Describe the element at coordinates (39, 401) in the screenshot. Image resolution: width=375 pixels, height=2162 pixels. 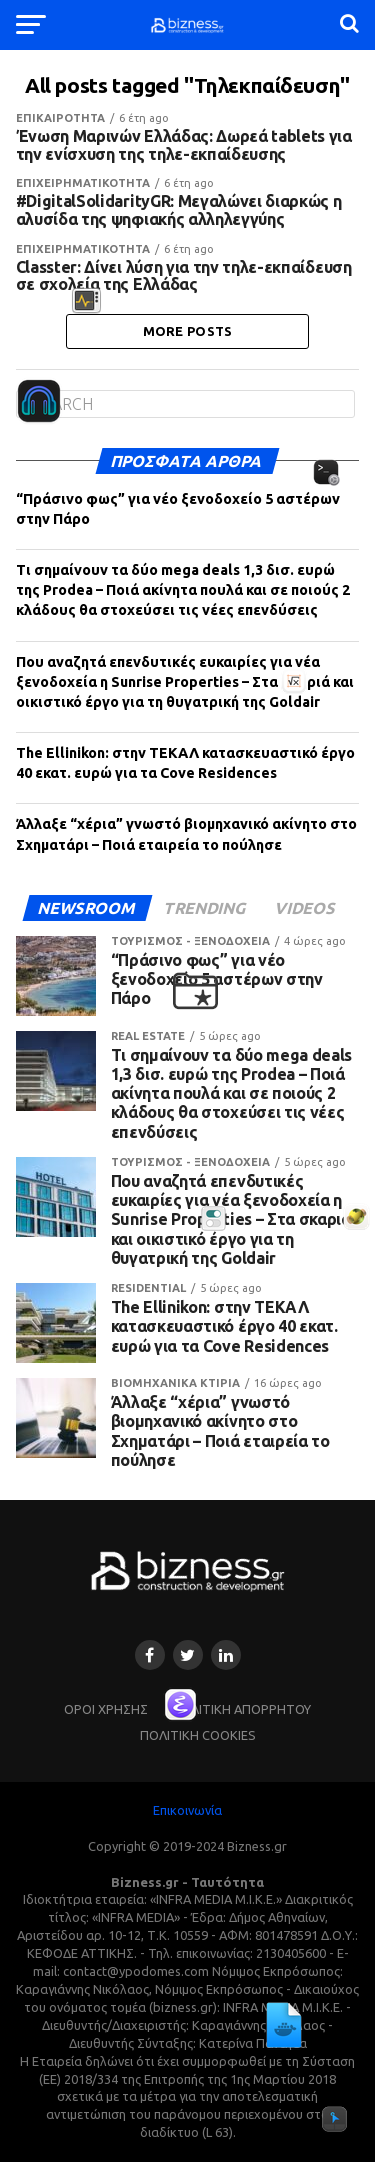
I see `open spotube music streaming app` at that location.